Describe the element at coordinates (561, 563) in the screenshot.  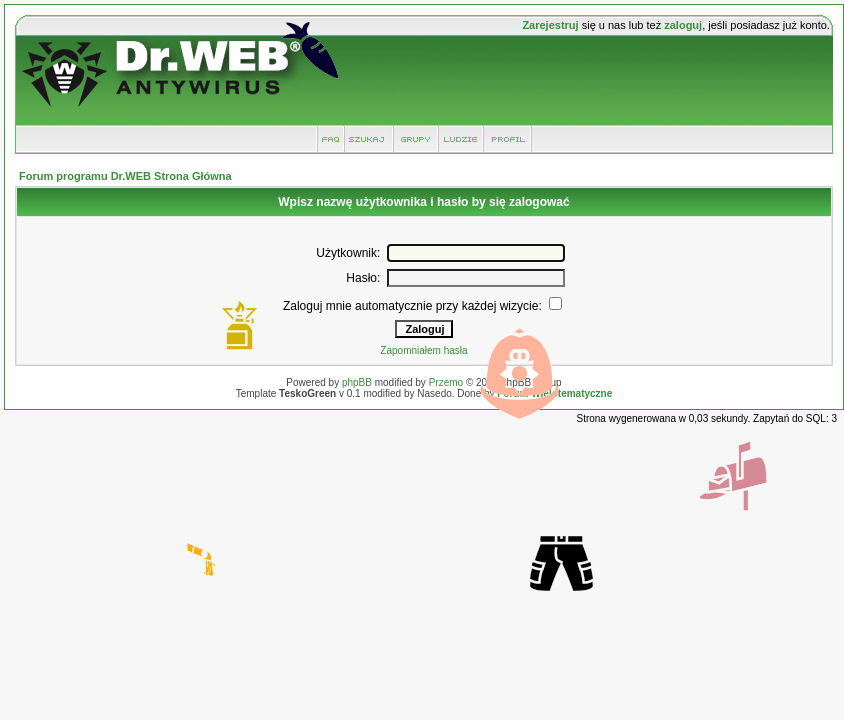
I see `select shorts or casual clothing option` at that location.